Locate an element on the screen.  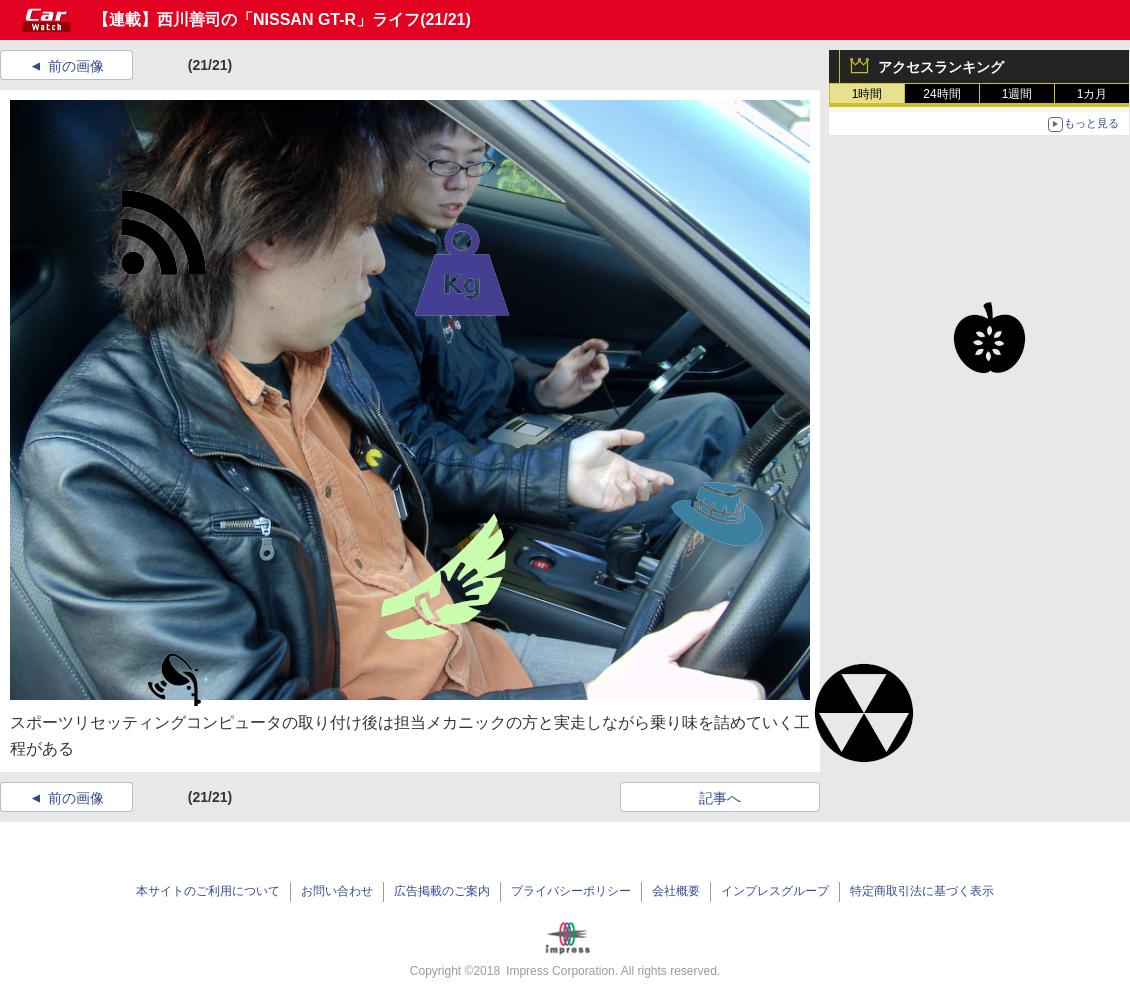
indicates a fallout shelter location is located at coordinates (864, 713).